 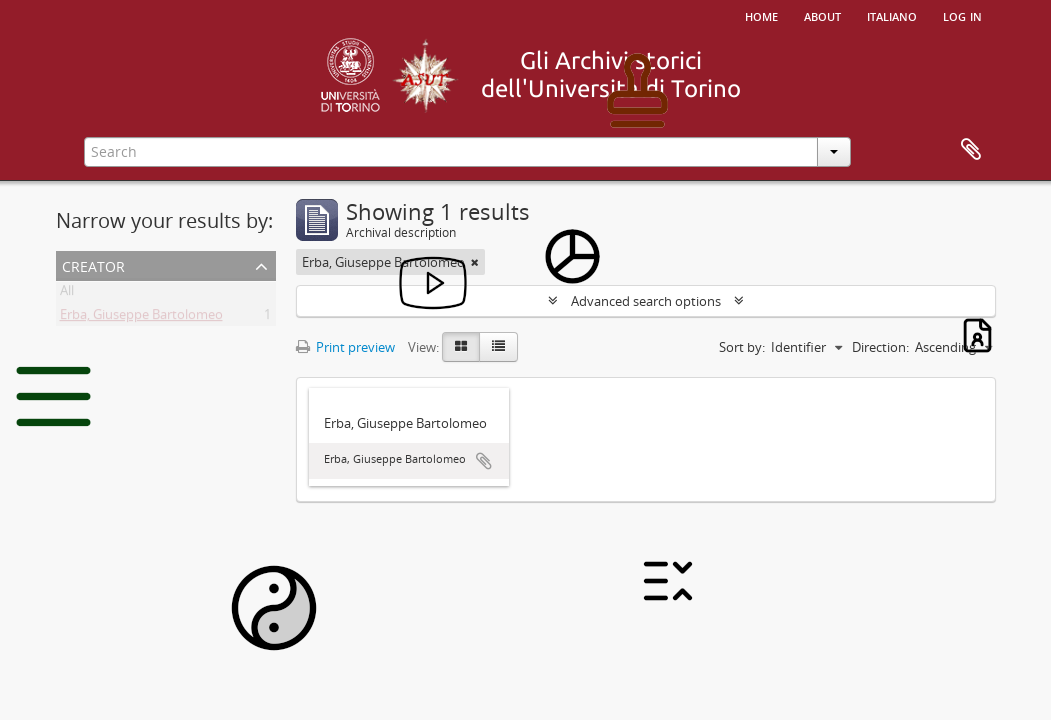 What do you see at coordinates (977, 335) in the screenshot?
I see `view user profile document` at bounding box center [977, 335].